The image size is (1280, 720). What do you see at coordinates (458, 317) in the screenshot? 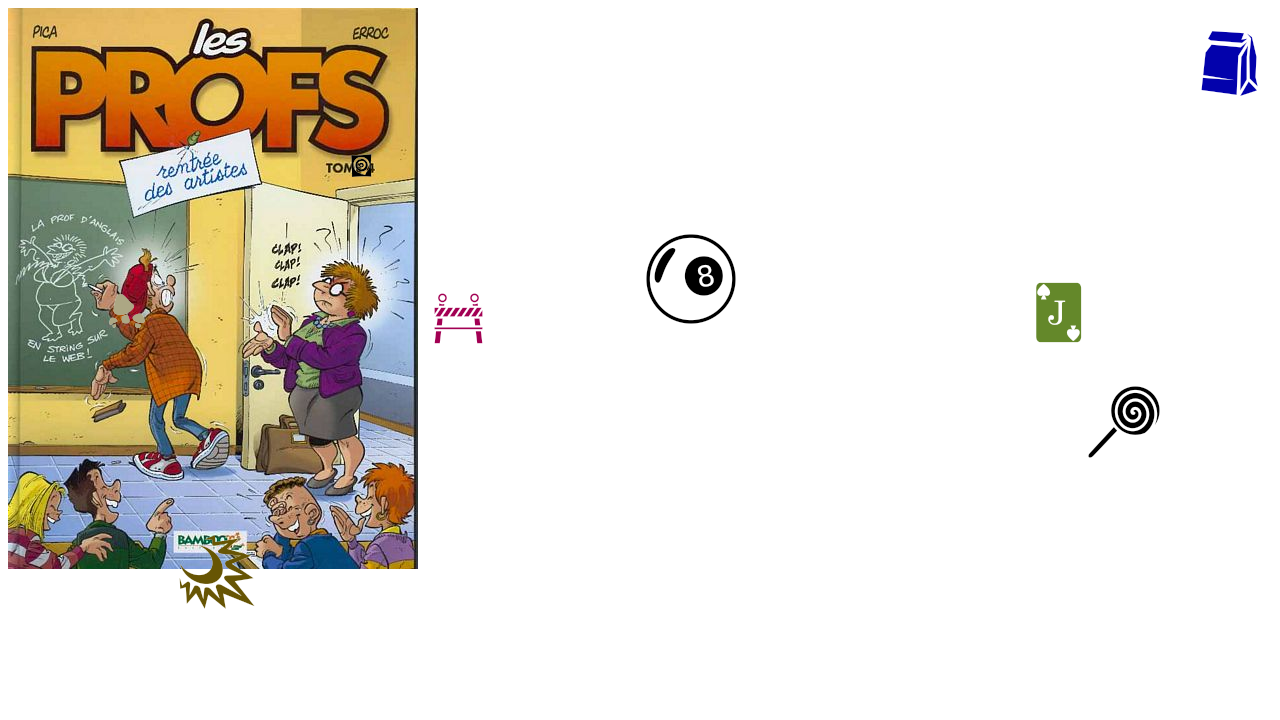
I see `indicates a blocked or restricted area` at bounding box center [458, 317].